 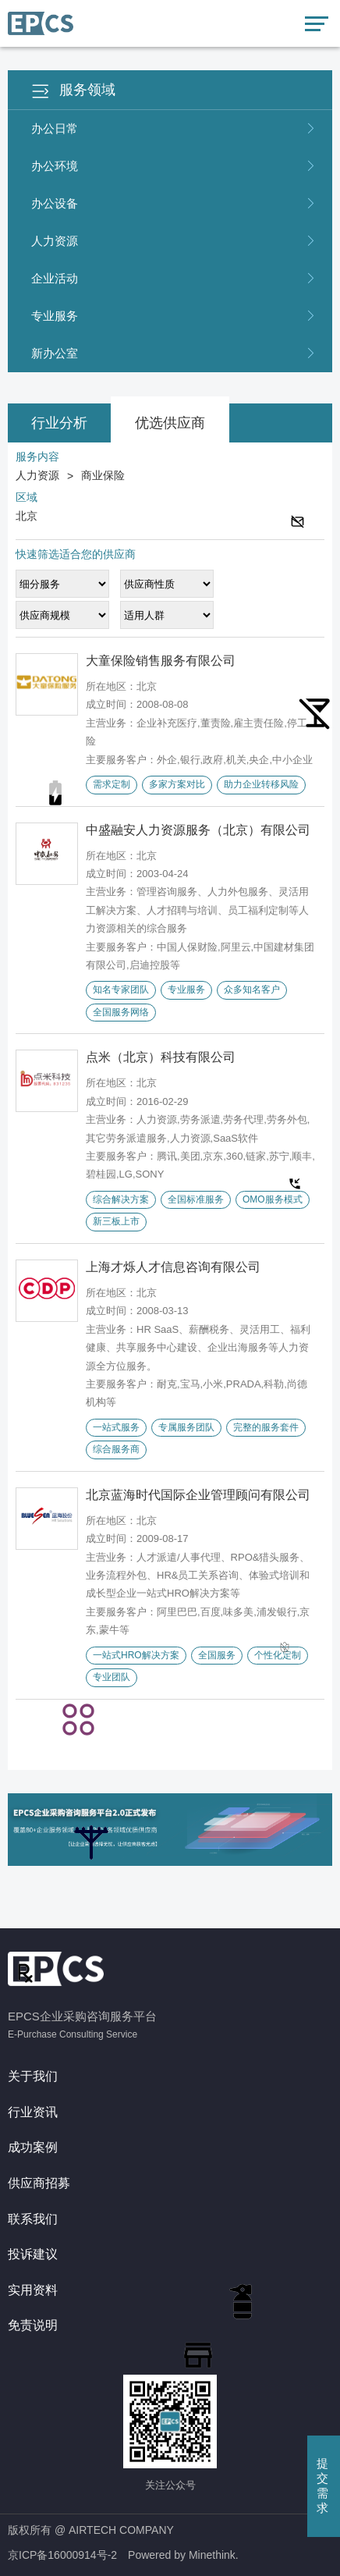 I want to click on indicates an alcohol-free zone or no drinks allowed, so click(x=315, y=712).